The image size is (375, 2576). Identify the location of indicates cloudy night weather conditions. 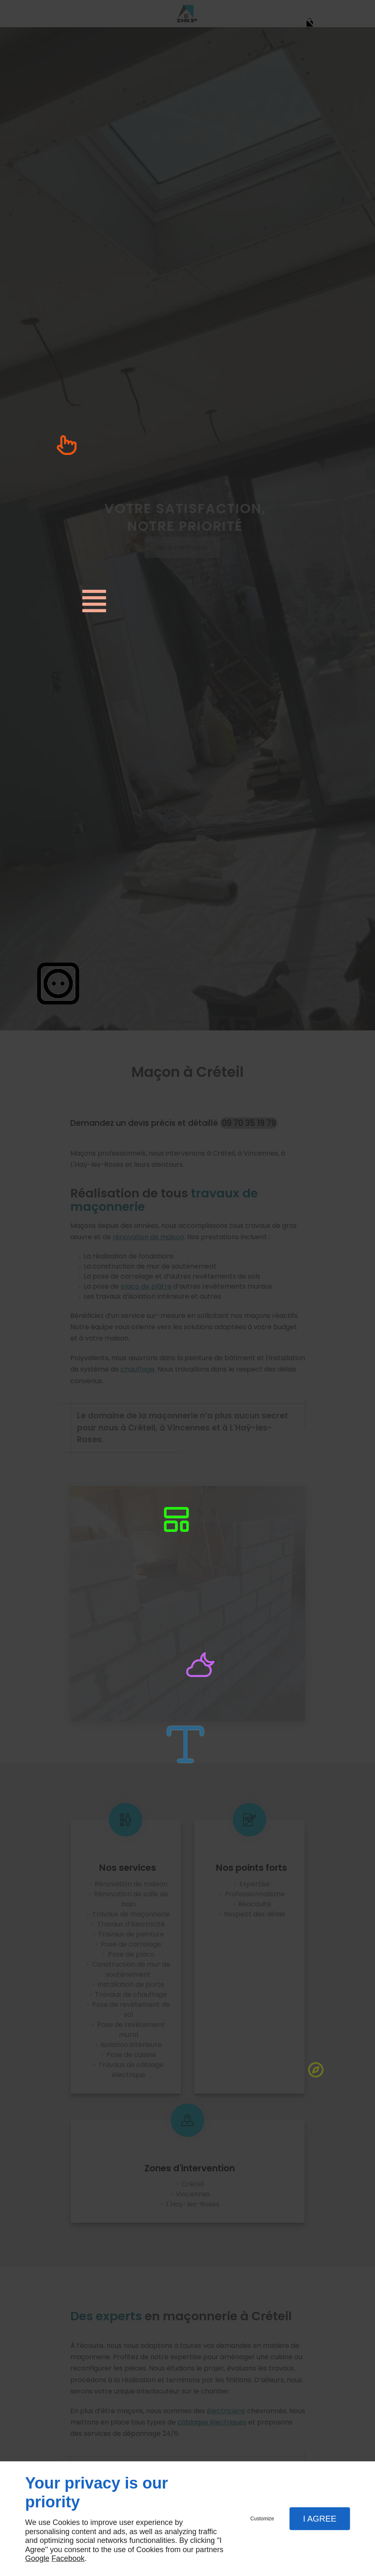
(200, 1664).